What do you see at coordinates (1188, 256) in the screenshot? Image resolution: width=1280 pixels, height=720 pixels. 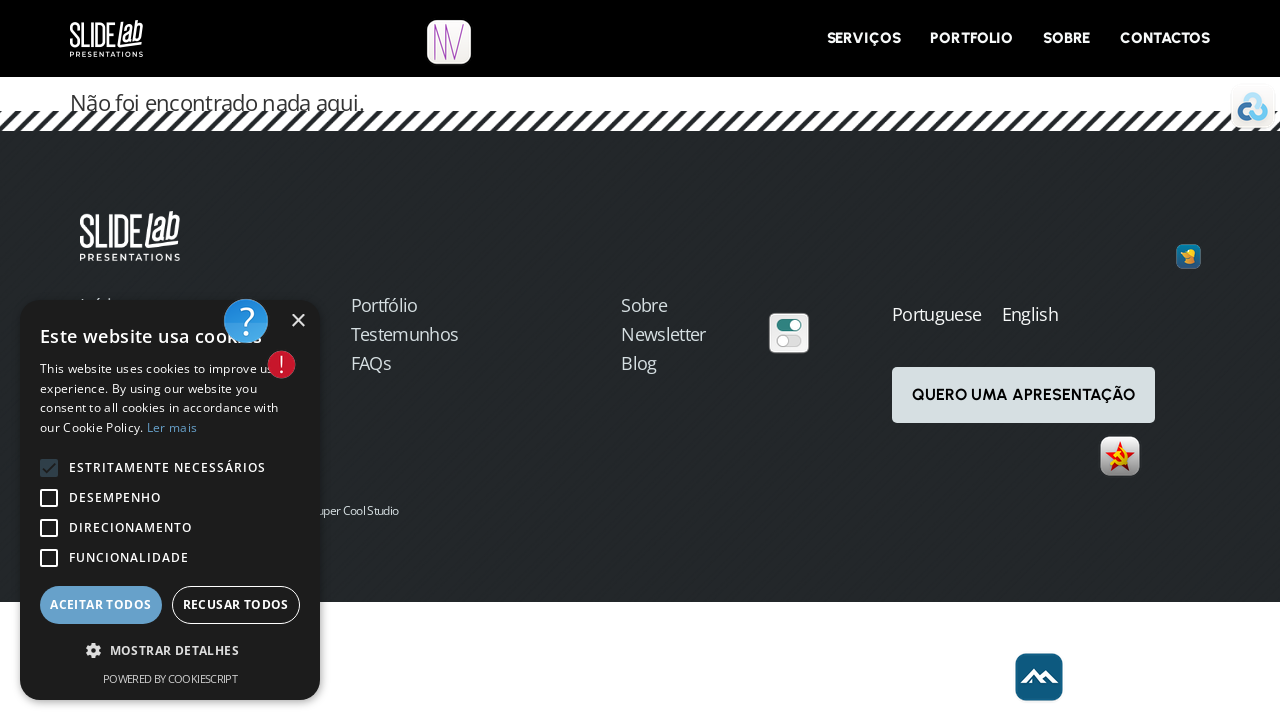 I see `open Mullvad VPN app` at bounding box center [1188, 256].